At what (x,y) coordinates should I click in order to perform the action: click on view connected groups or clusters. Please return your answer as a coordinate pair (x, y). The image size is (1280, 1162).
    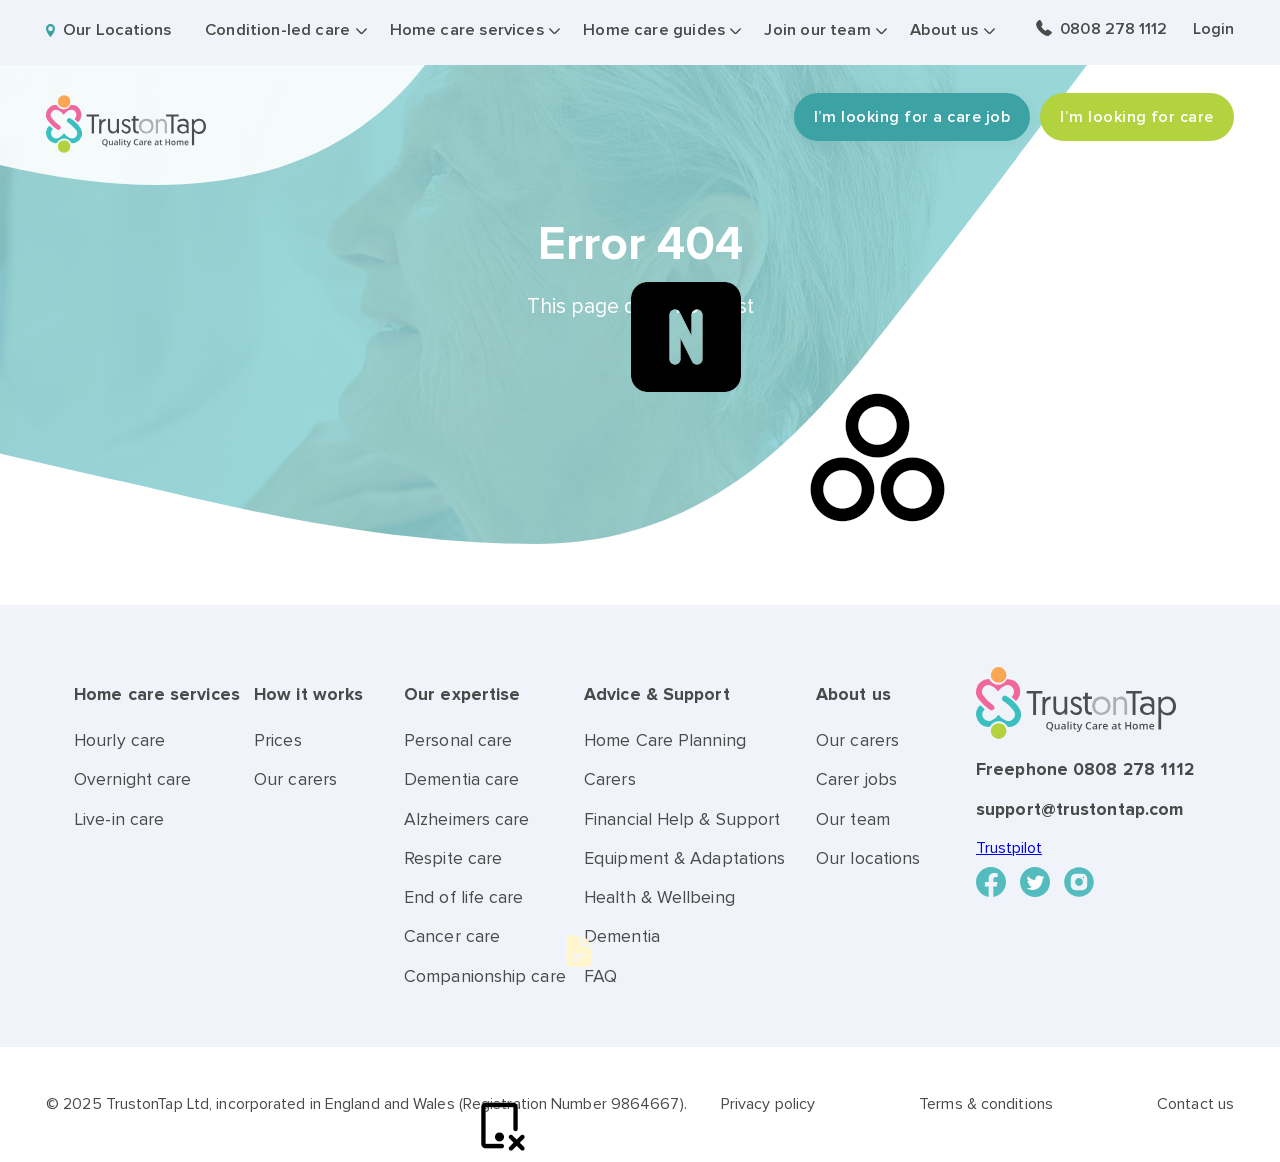
    Looking at the image, I should click on (877, 457).